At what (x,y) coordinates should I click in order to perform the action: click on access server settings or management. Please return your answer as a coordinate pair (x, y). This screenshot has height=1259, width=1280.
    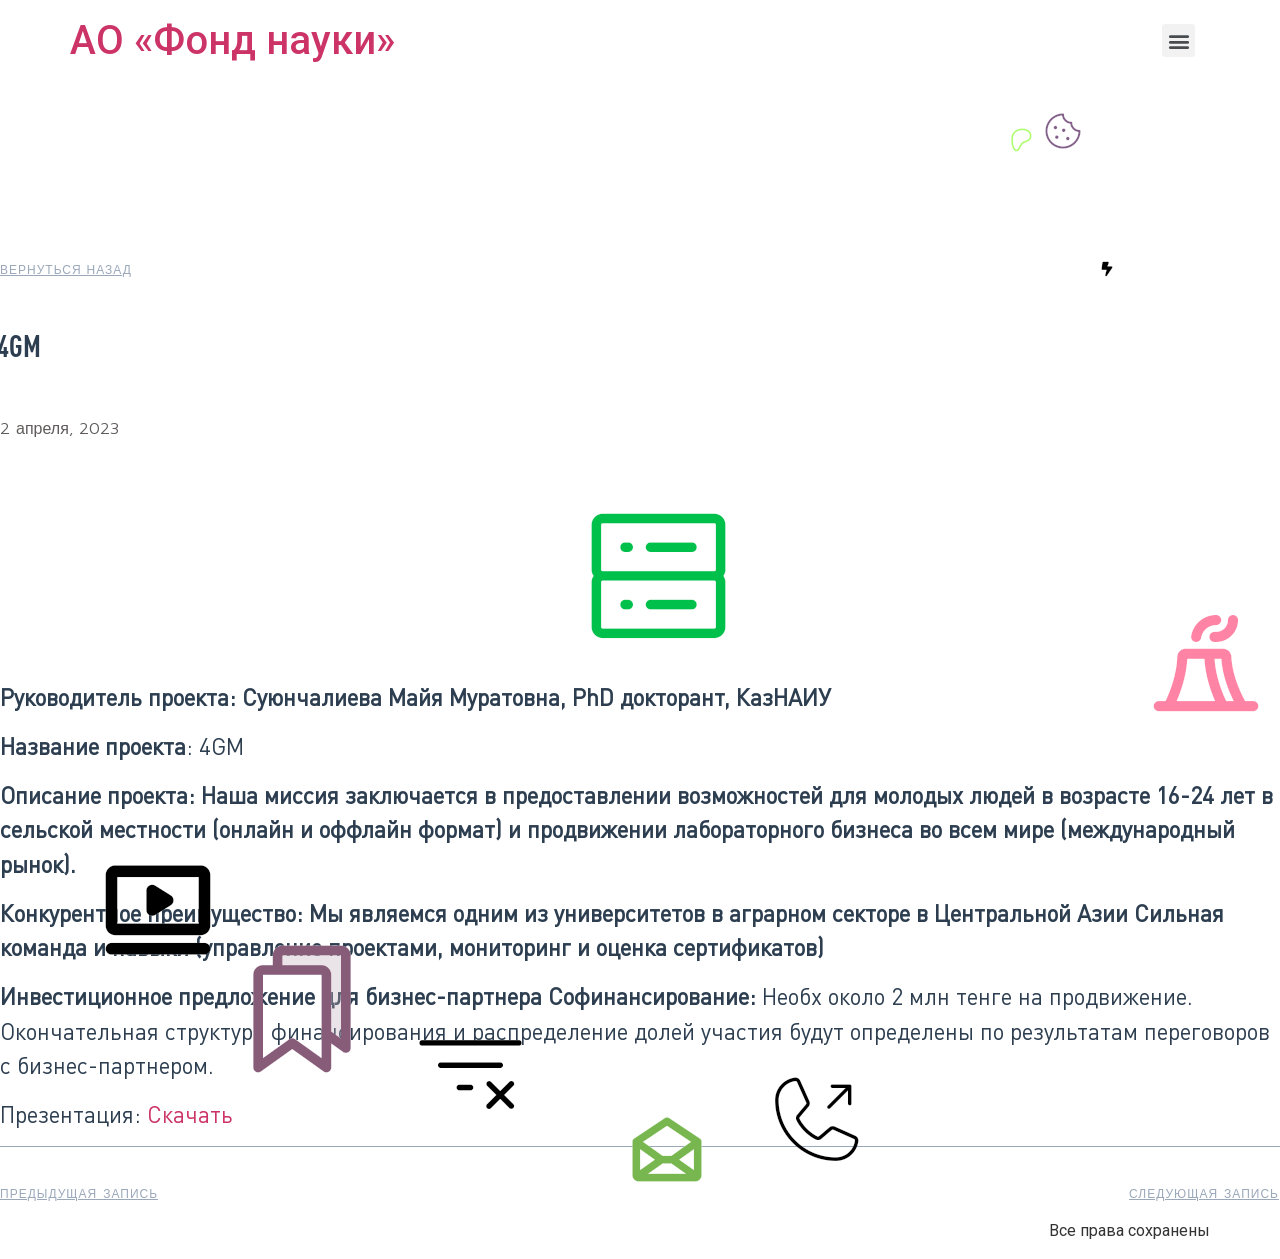
    Looking at the image, I should click on (658, 577).